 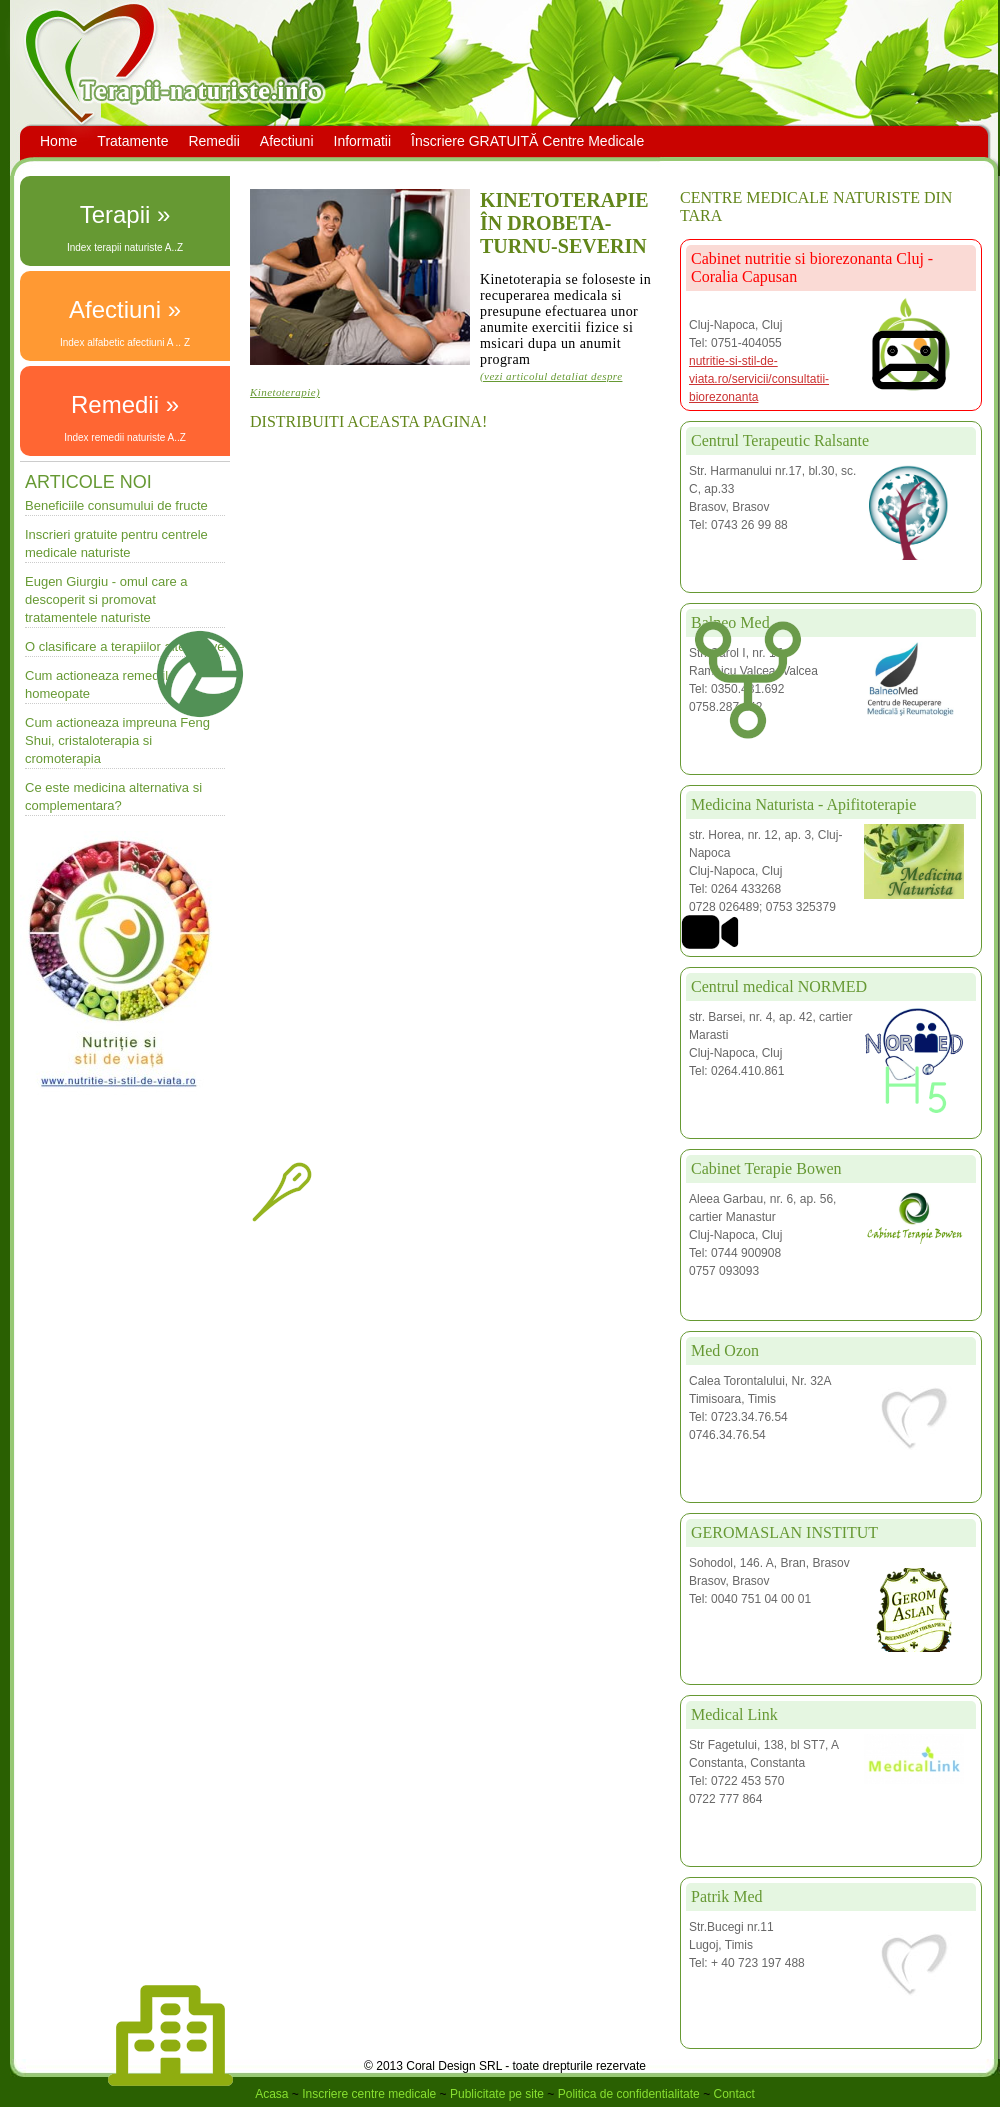 I want to click on format text as heading level 5, so click(x=912, y=1088).